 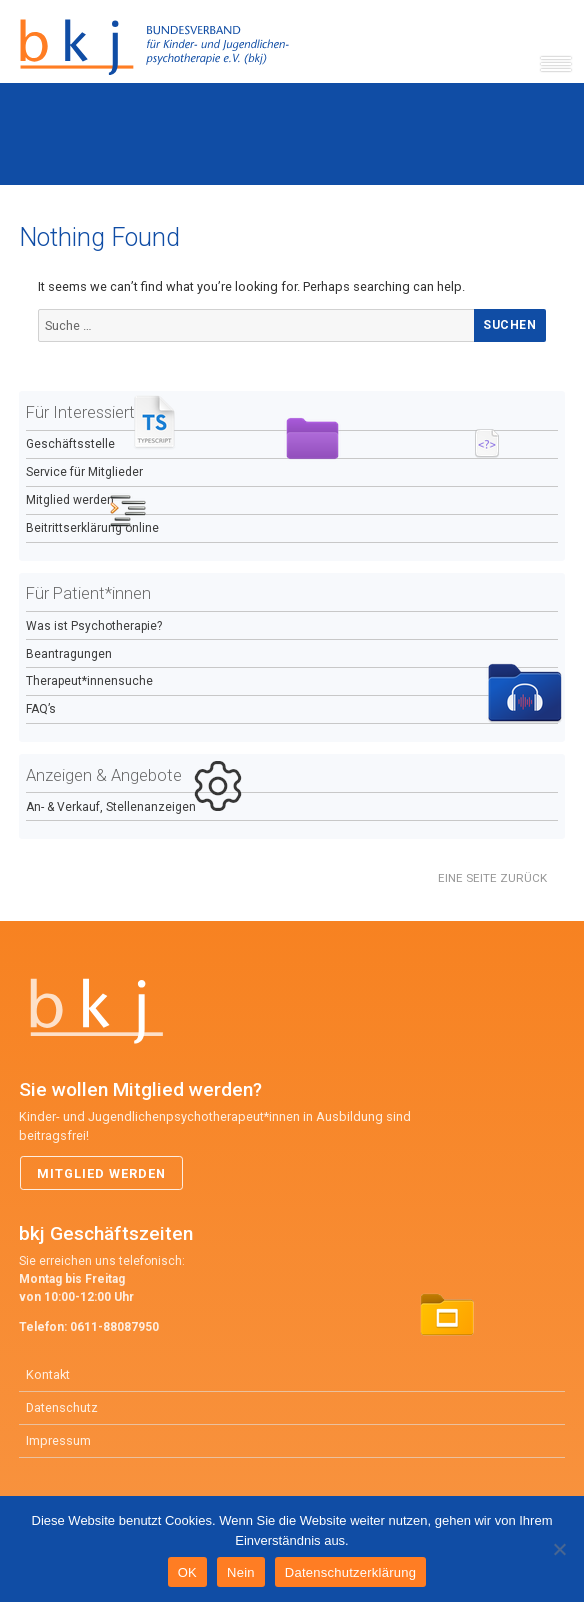 I want to click on decrease text indentation, so click(x=128, y=512).